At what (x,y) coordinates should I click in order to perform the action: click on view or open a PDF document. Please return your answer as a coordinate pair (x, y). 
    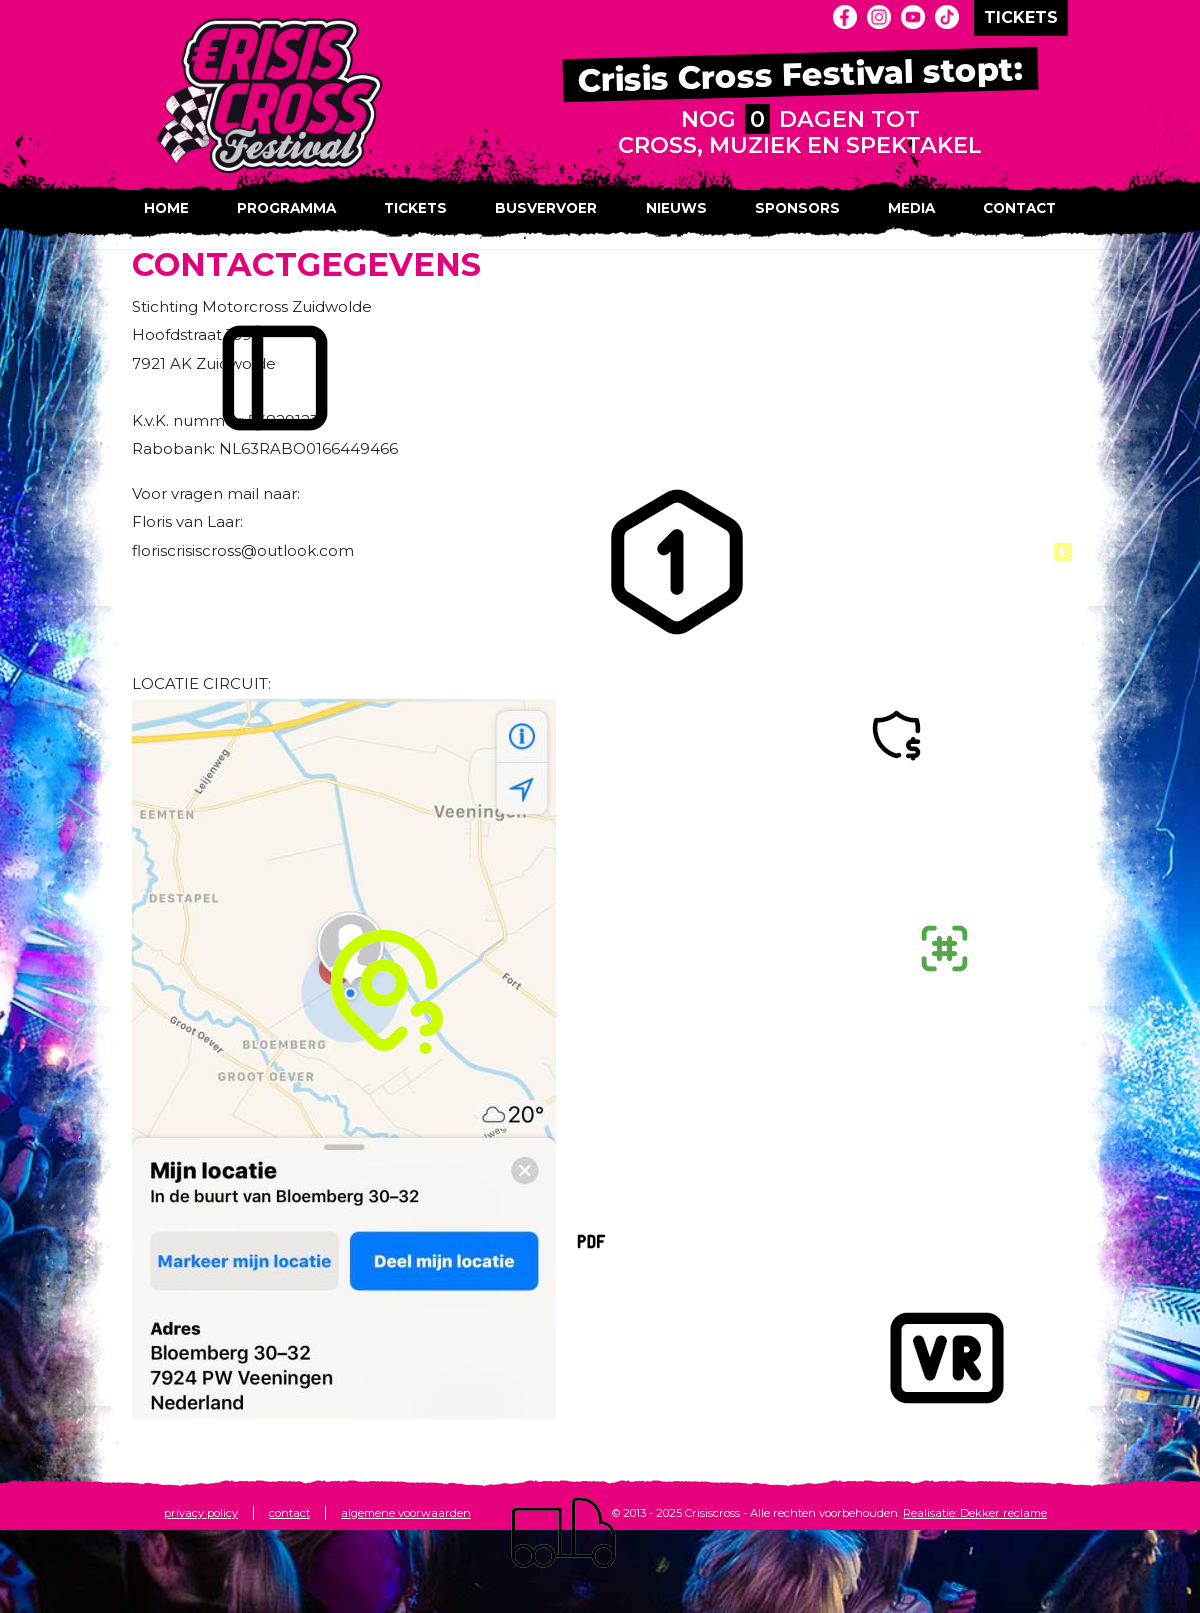
    Looking at the image, I should click on (591, 1241).